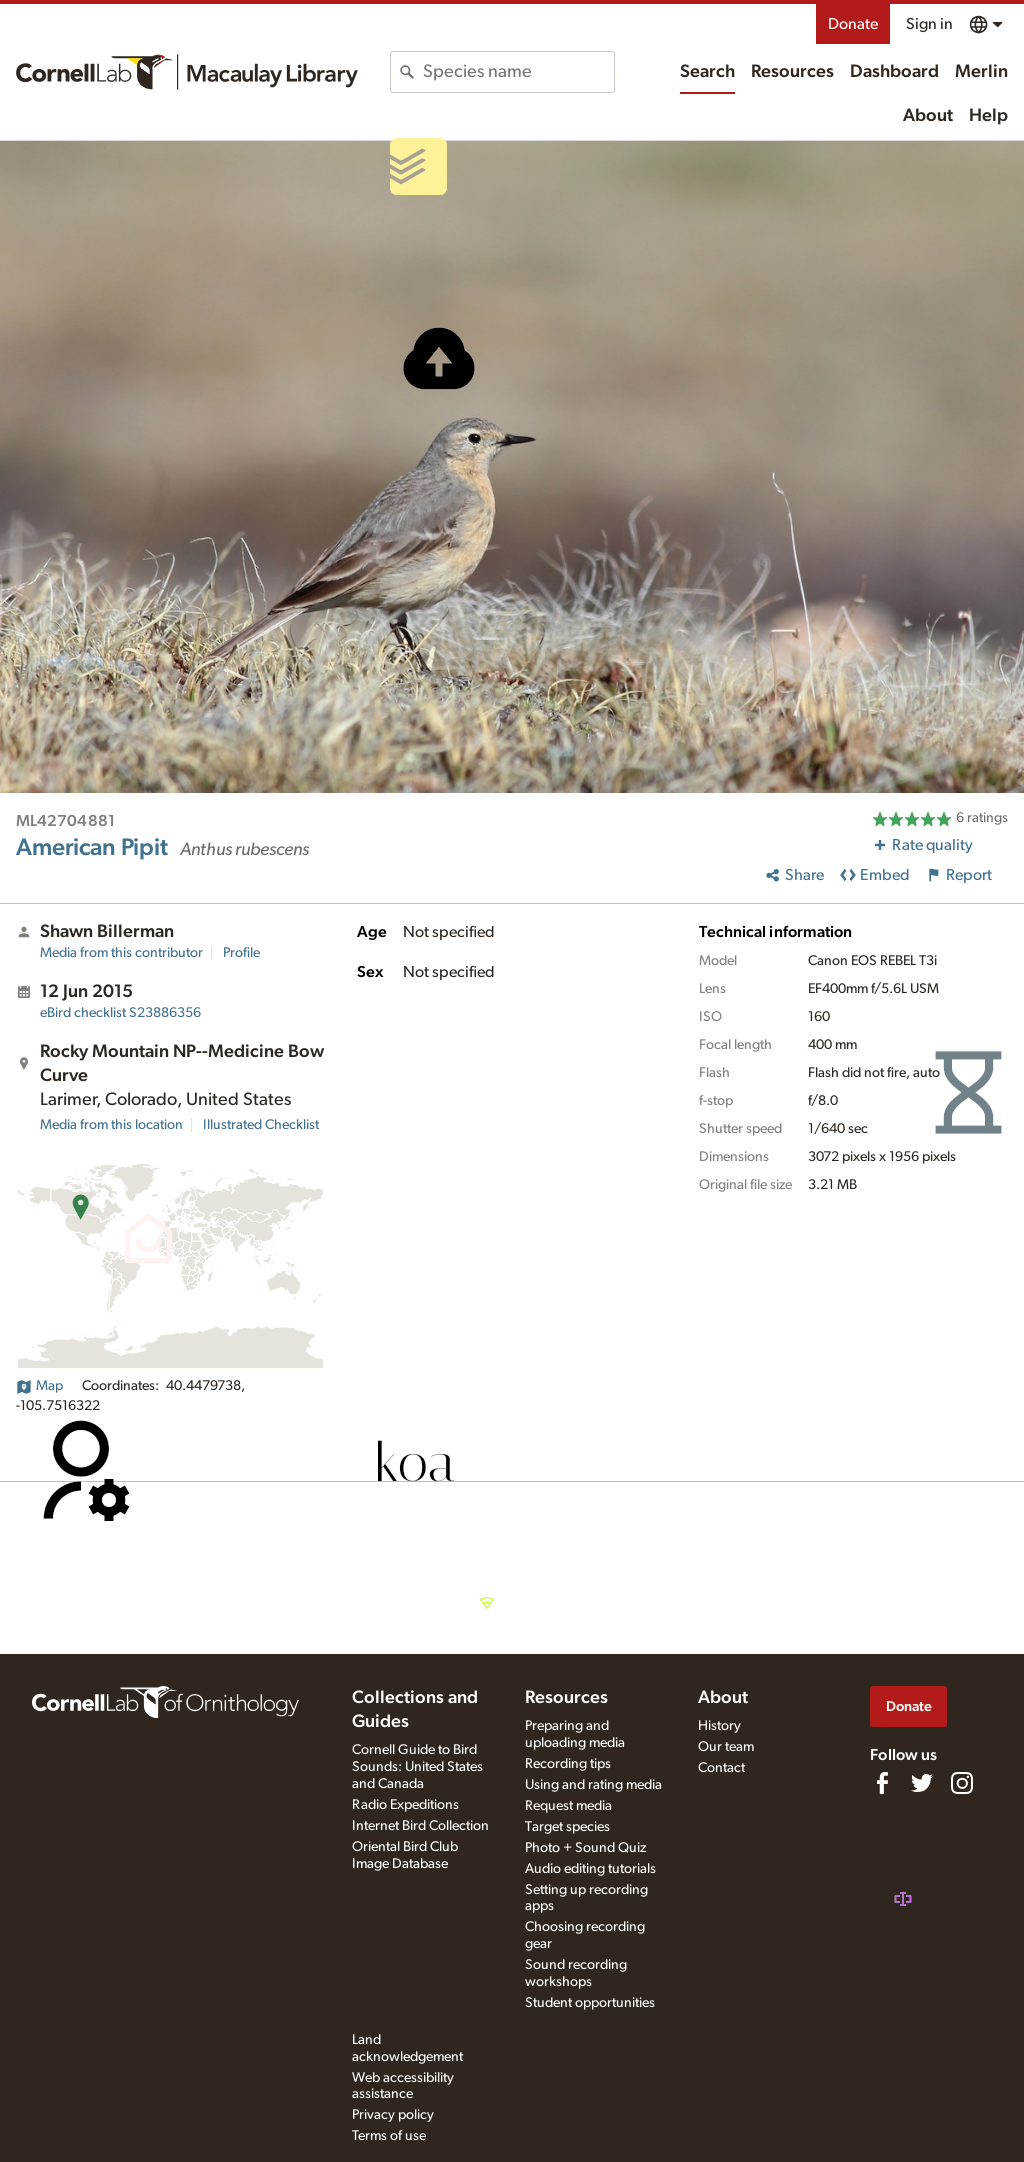 This screenshot has height=2162, width=1024. What do you see at coordinates (439, 360) in the screenshot?
I see `upload file to cloud storage` at bounding box center [439, 360].